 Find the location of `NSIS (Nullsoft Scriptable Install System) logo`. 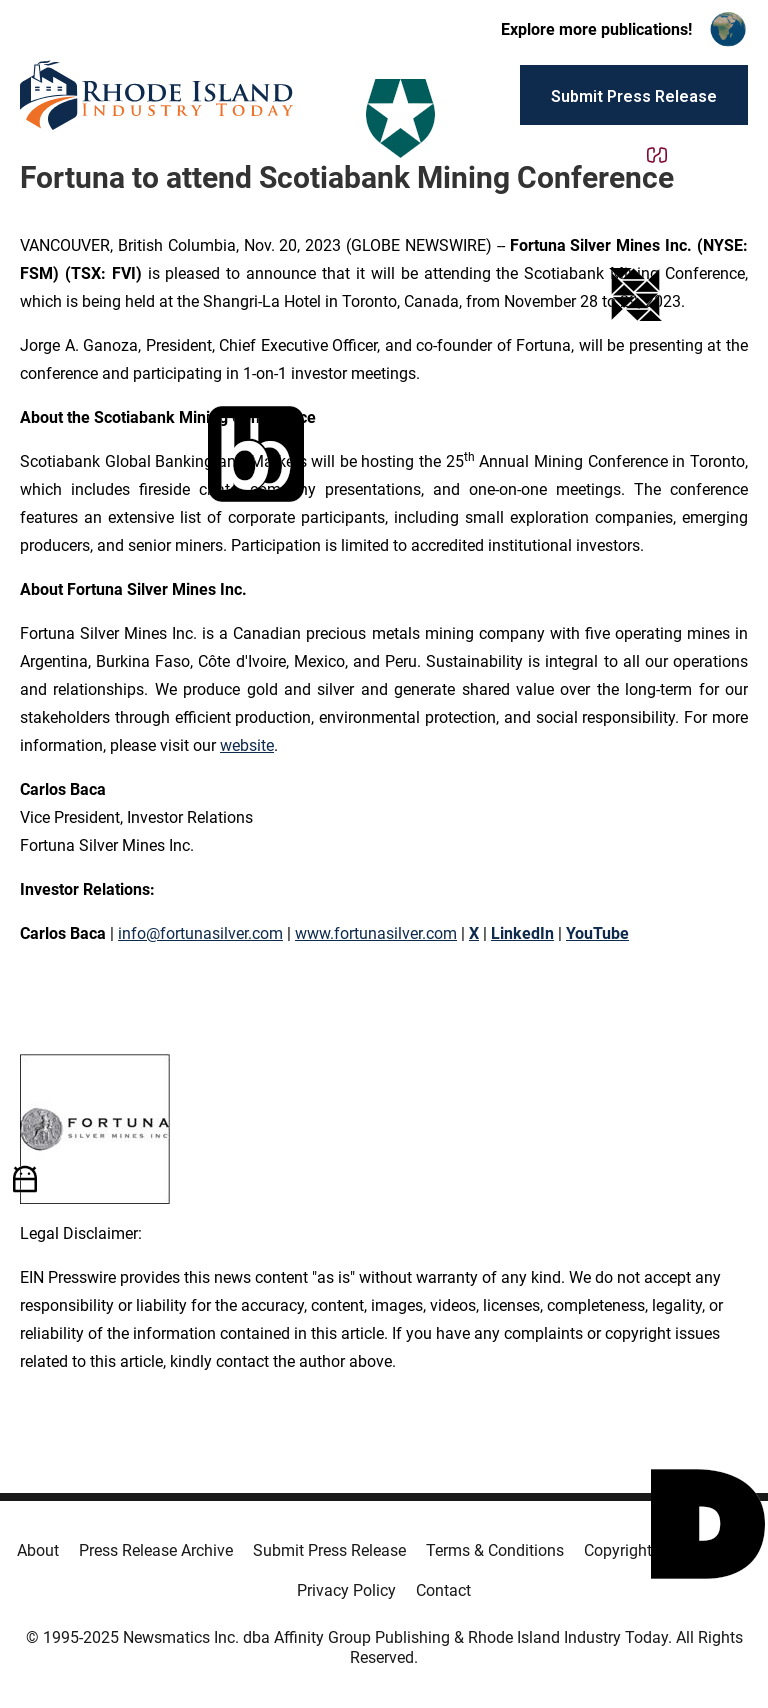

NSIS (Nullsoft Scriptable Install System) logo is located at coordinates (635, 294).